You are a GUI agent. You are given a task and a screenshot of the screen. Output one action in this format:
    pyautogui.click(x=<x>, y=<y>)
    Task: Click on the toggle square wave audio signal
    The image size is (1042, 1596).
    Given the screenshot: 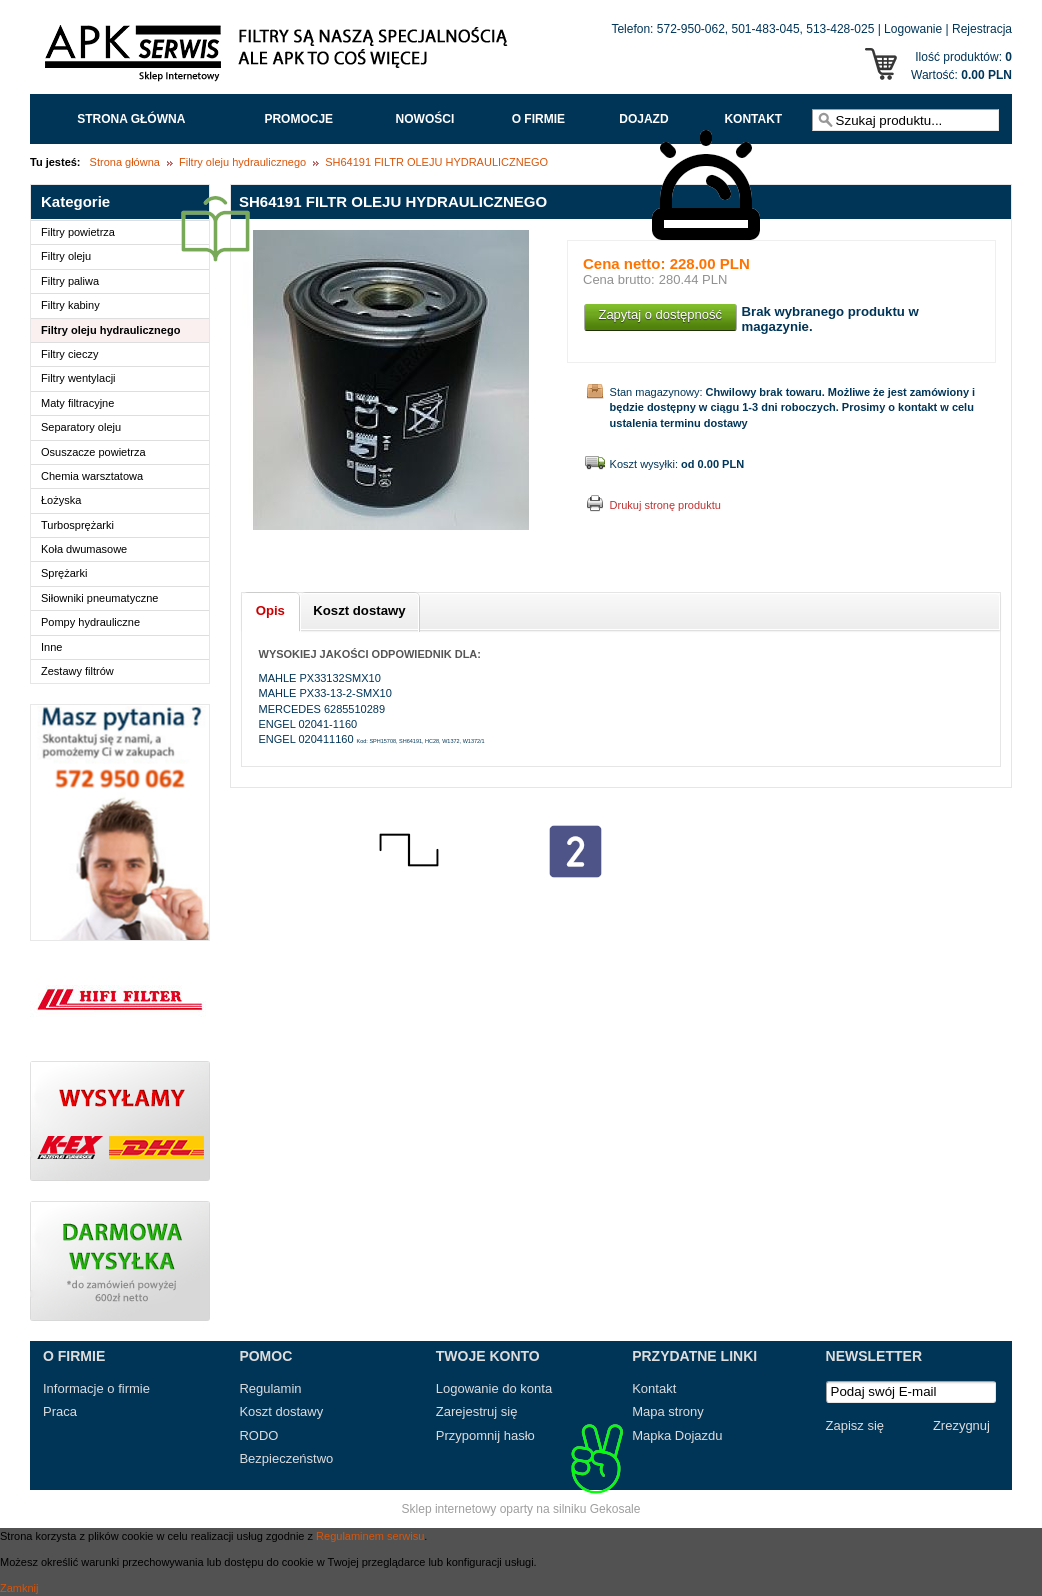 What is the action you would take?
    pyautogui.click(x=409, y=850)
    